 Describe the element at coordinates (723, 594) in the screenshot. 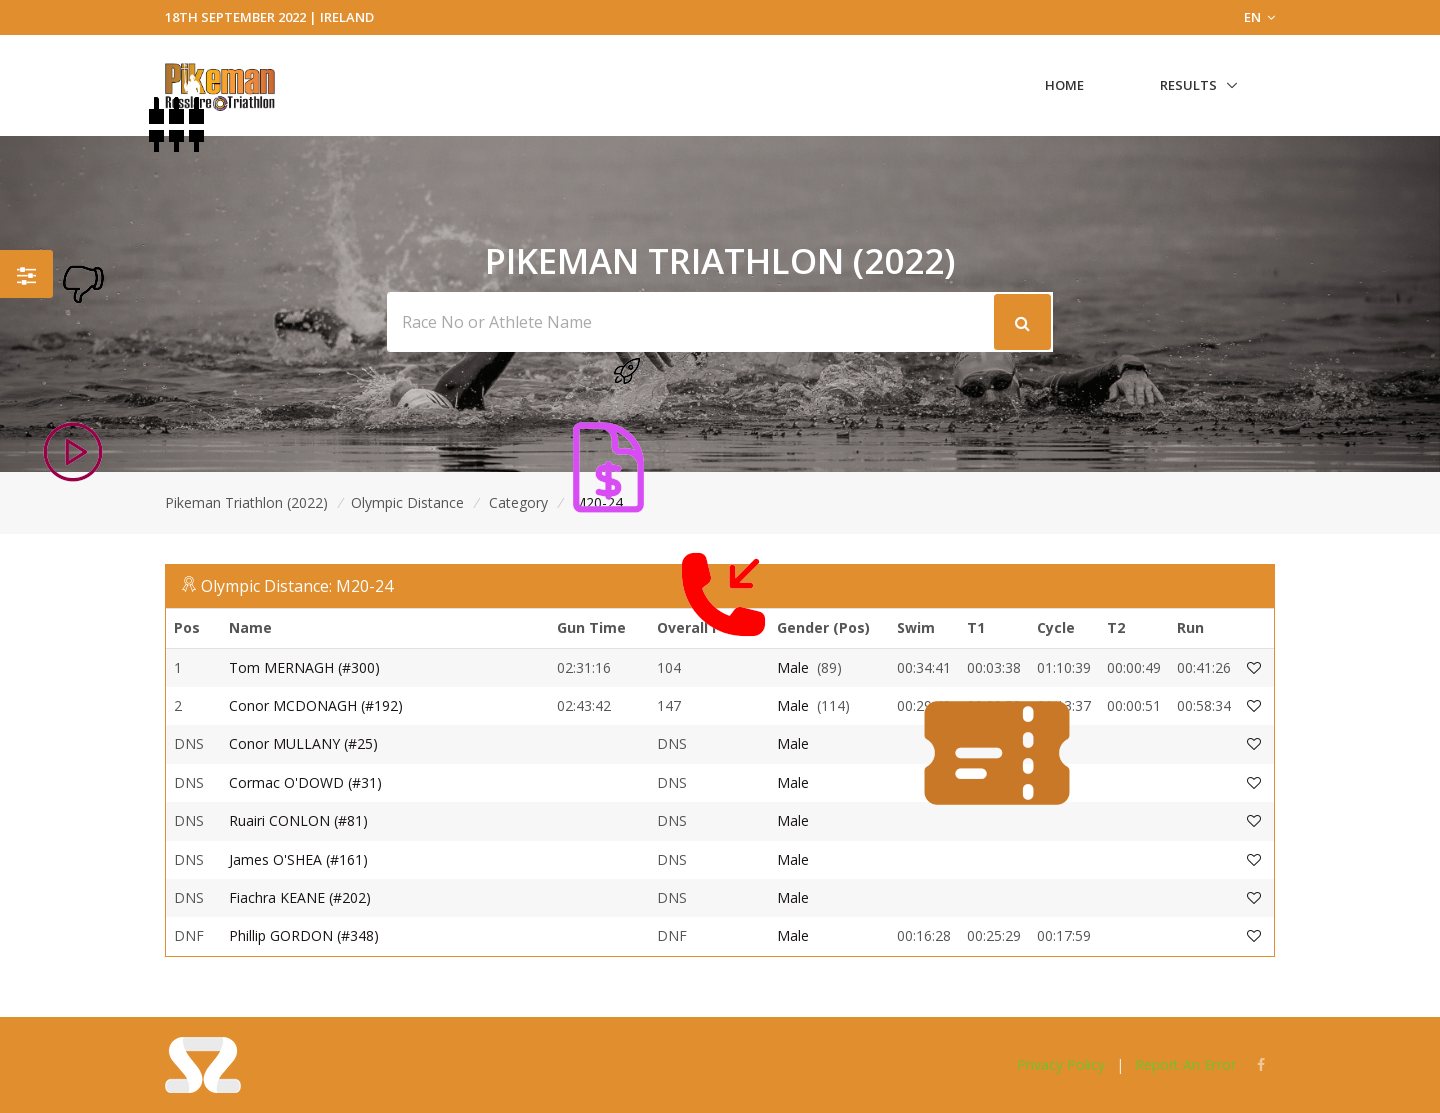

I see `incoming call notification` at that location.